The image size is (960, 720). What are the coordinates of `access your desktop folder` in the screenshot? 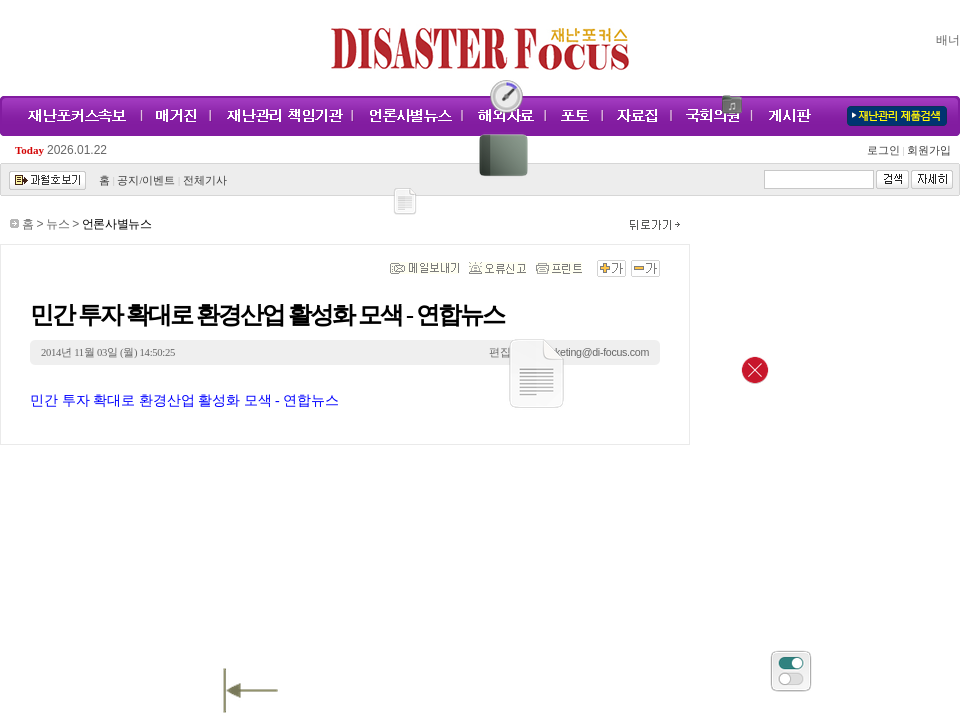 It's located at (503, 153).